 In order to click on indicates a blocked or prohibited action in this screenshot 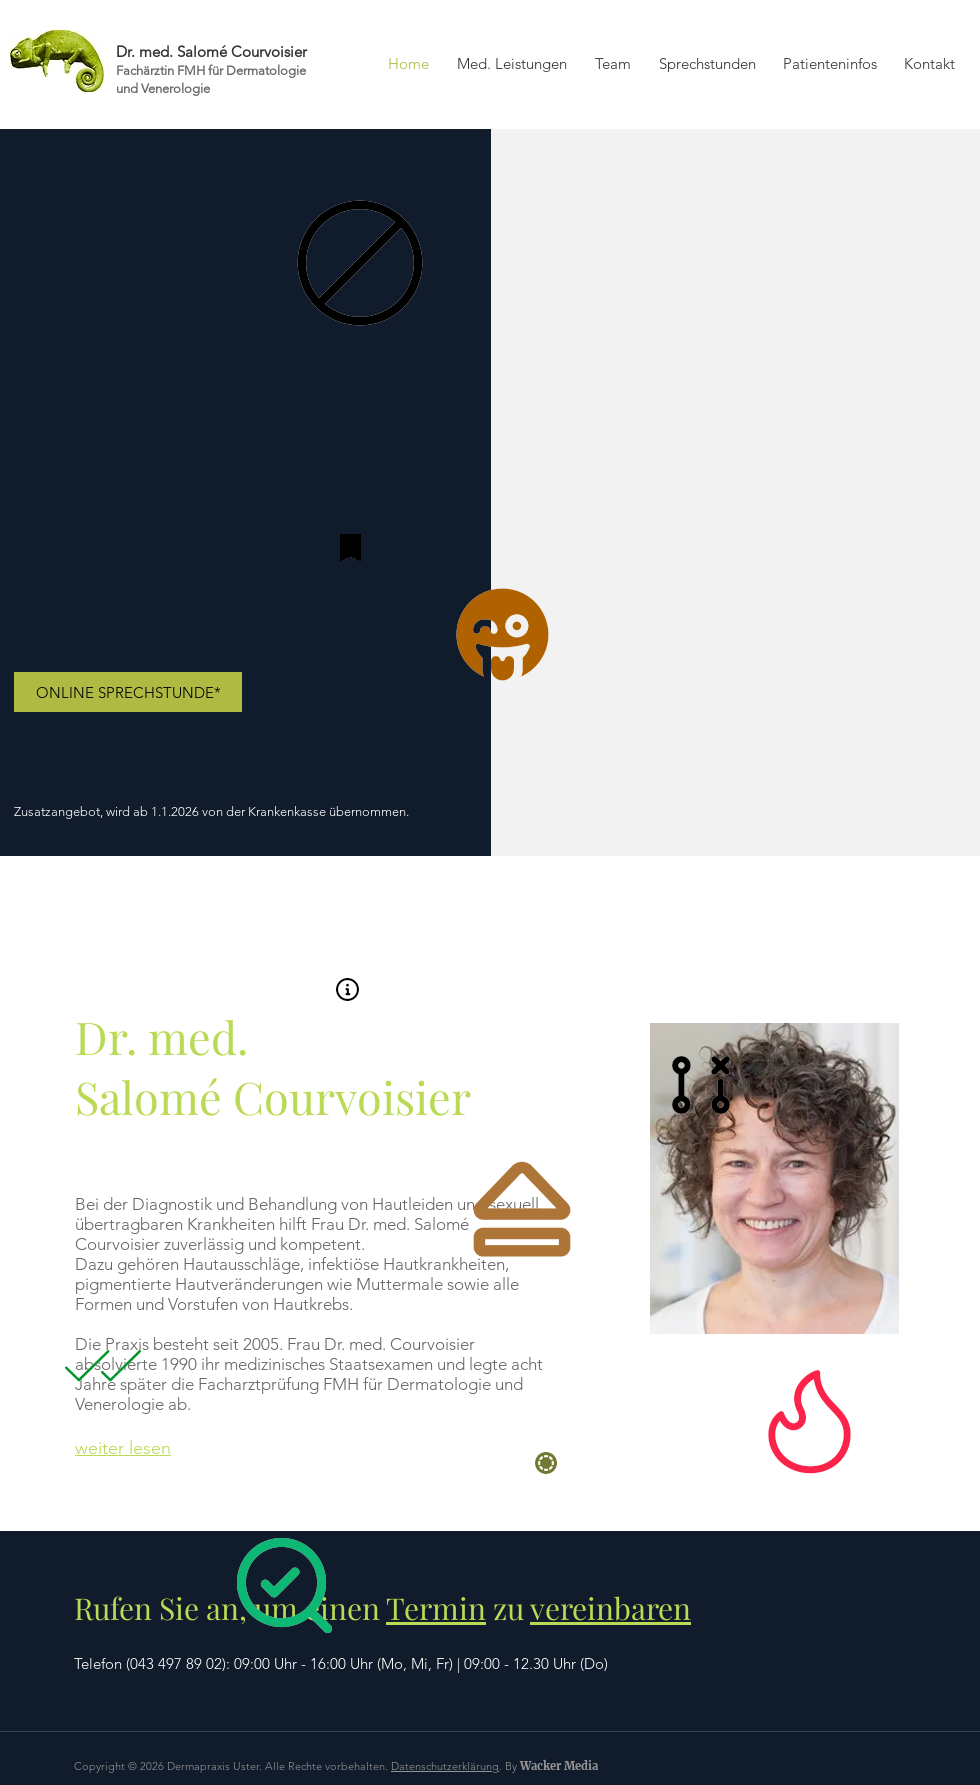, I will do `click(360, 263)`.